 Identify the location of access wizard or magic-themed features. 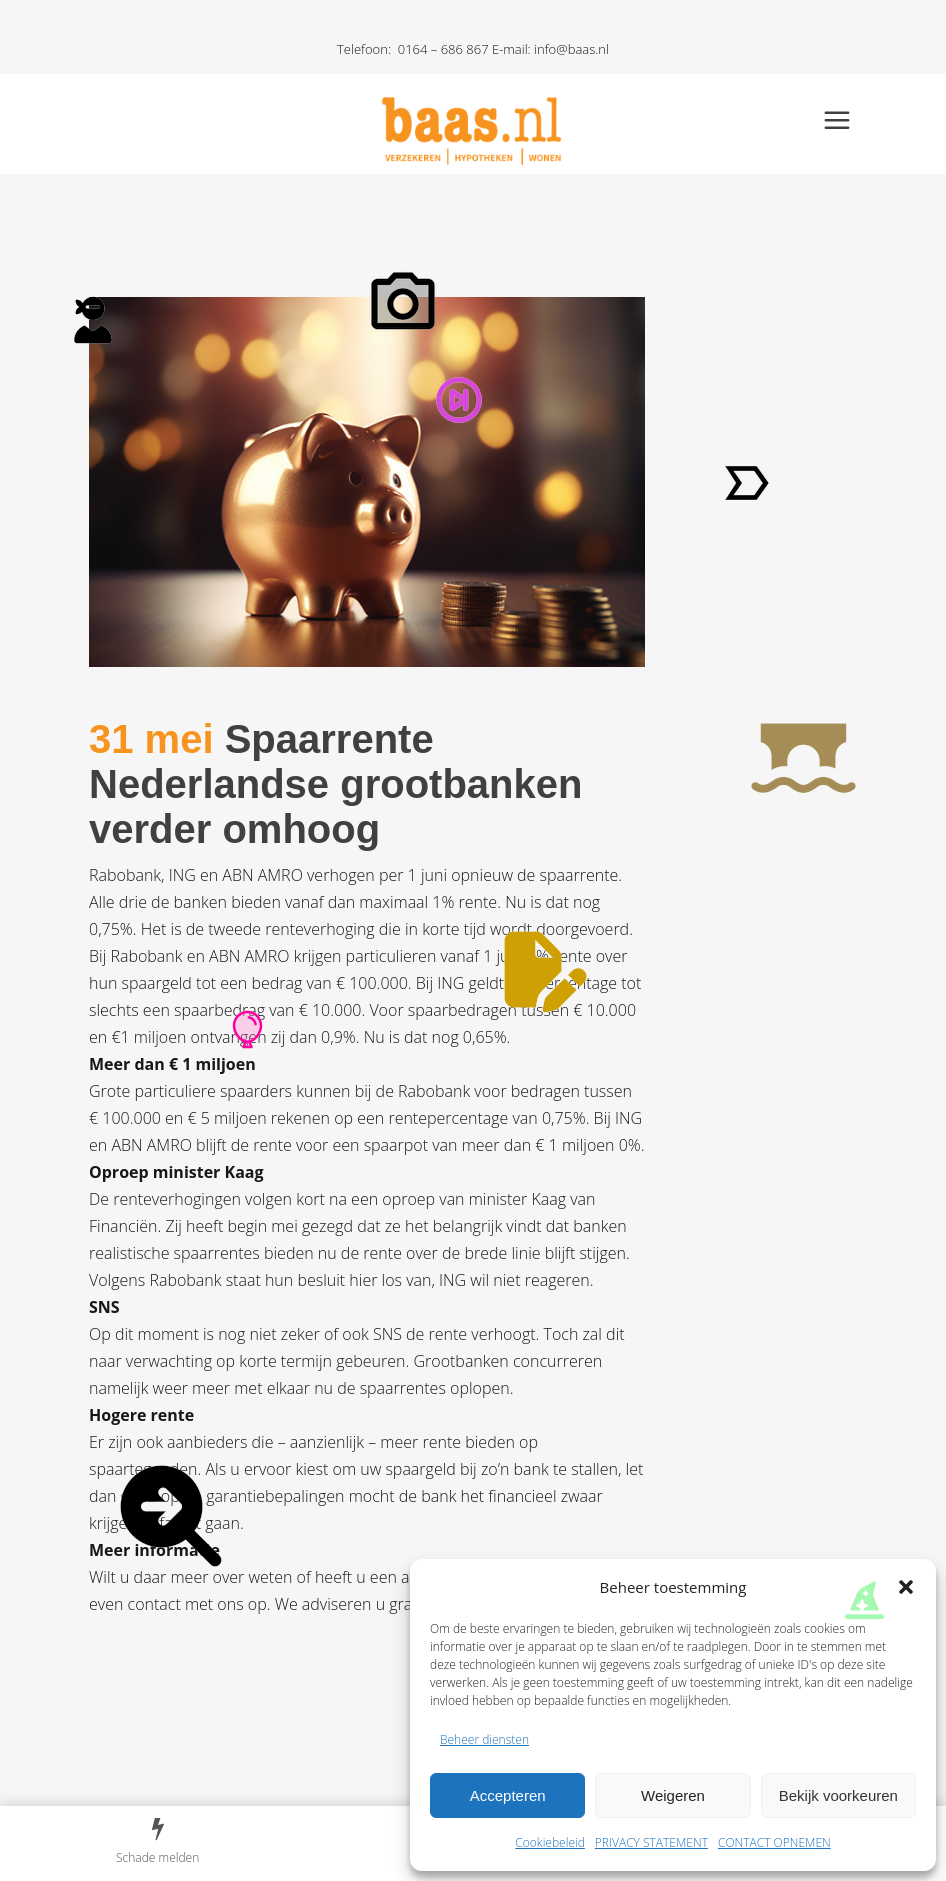
(864, 1599).